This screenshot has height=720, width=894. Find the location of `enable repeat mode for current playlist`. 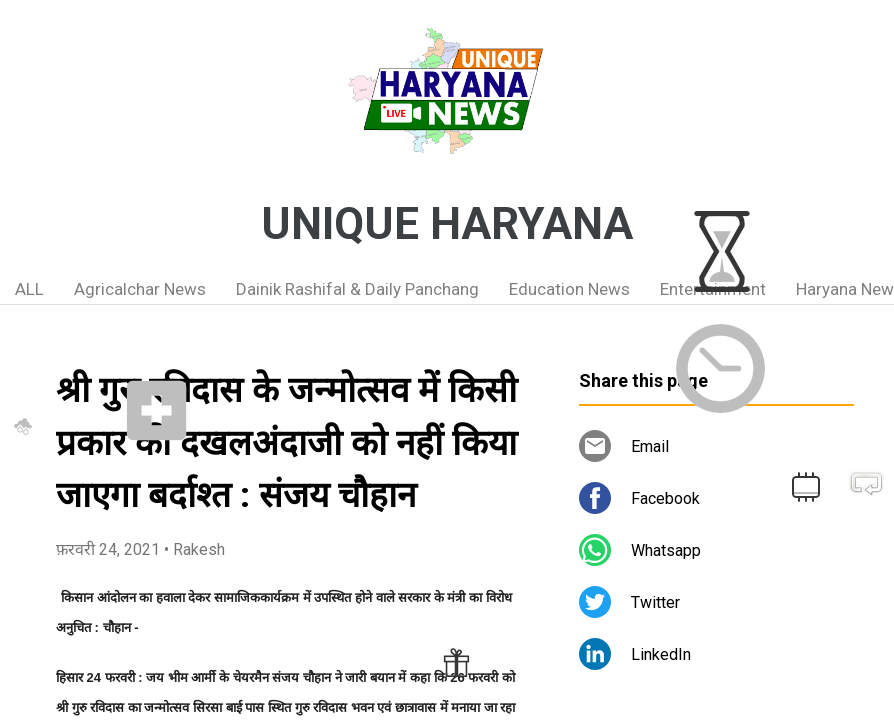

enable repeat mode for current playlist is located at coordinates (866, 482).